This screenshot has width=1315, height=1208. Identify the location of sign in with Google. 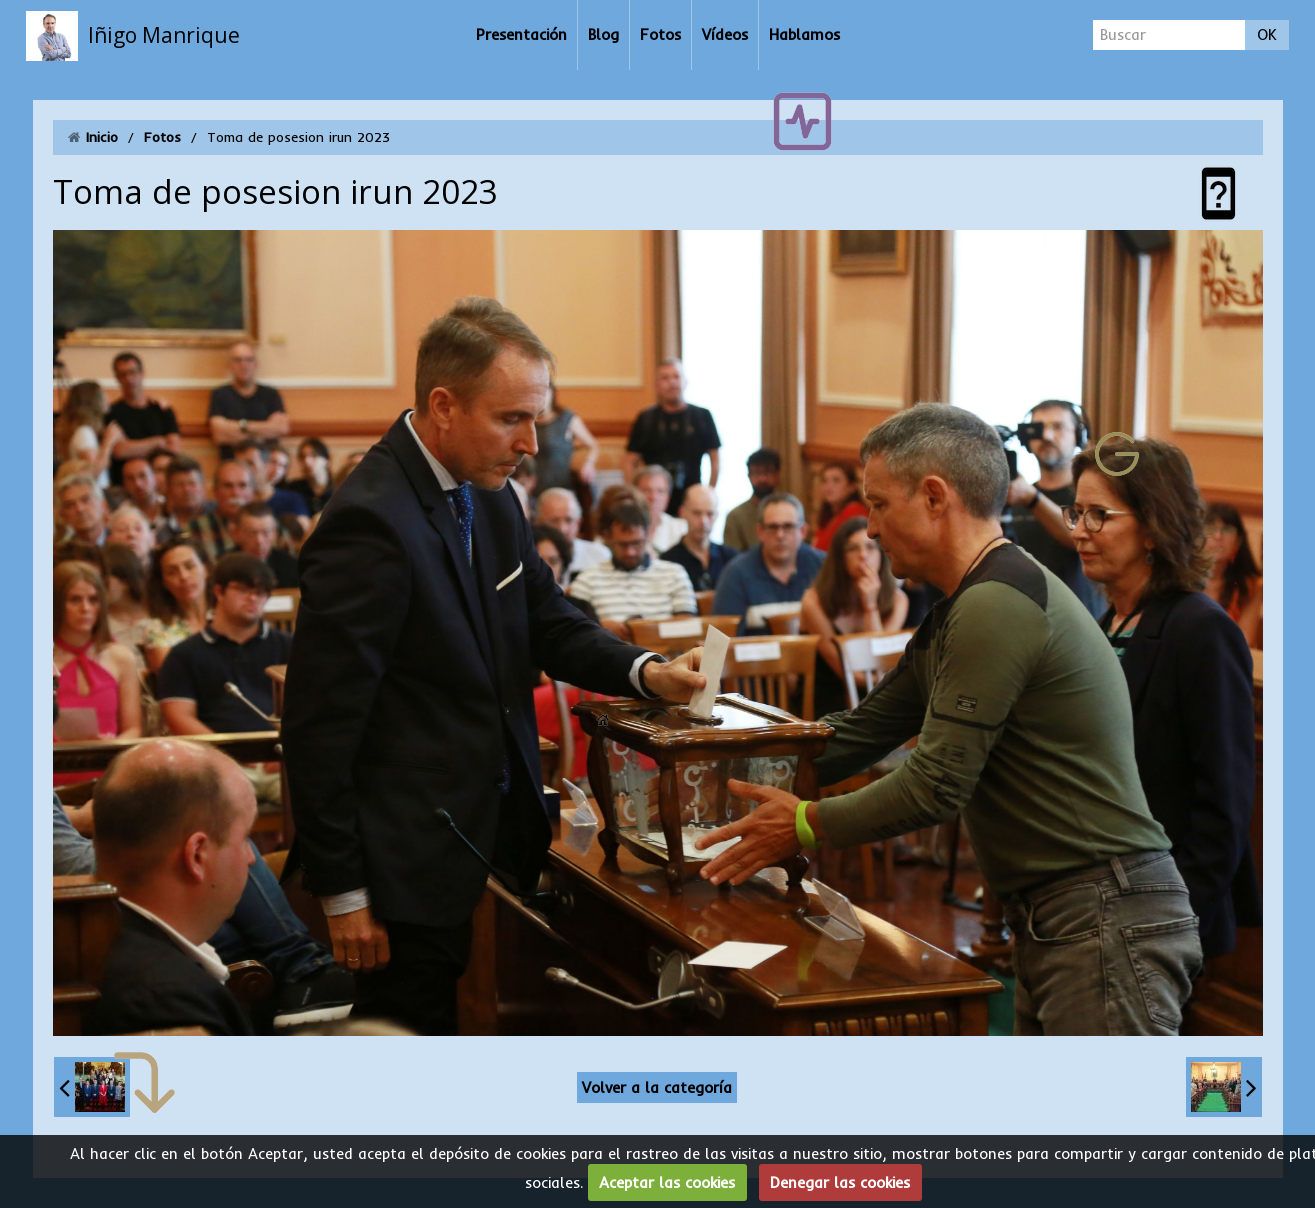
(1117, 454).